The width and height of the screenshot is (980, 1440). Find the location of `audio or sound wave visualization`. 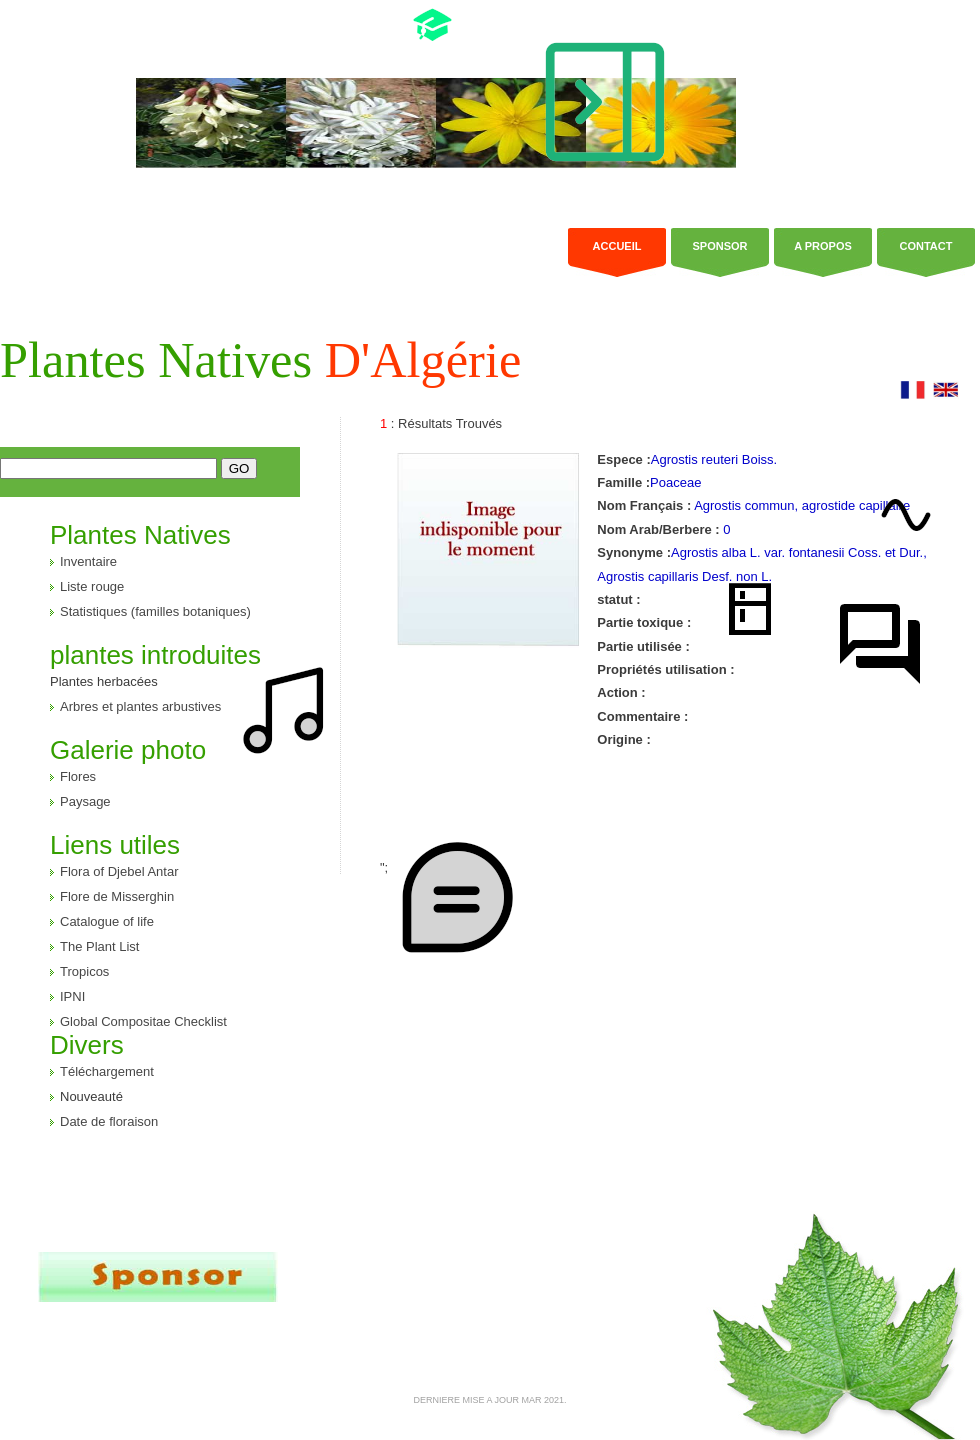

audio or sound wave visualization is located at coordinates (906, 515).